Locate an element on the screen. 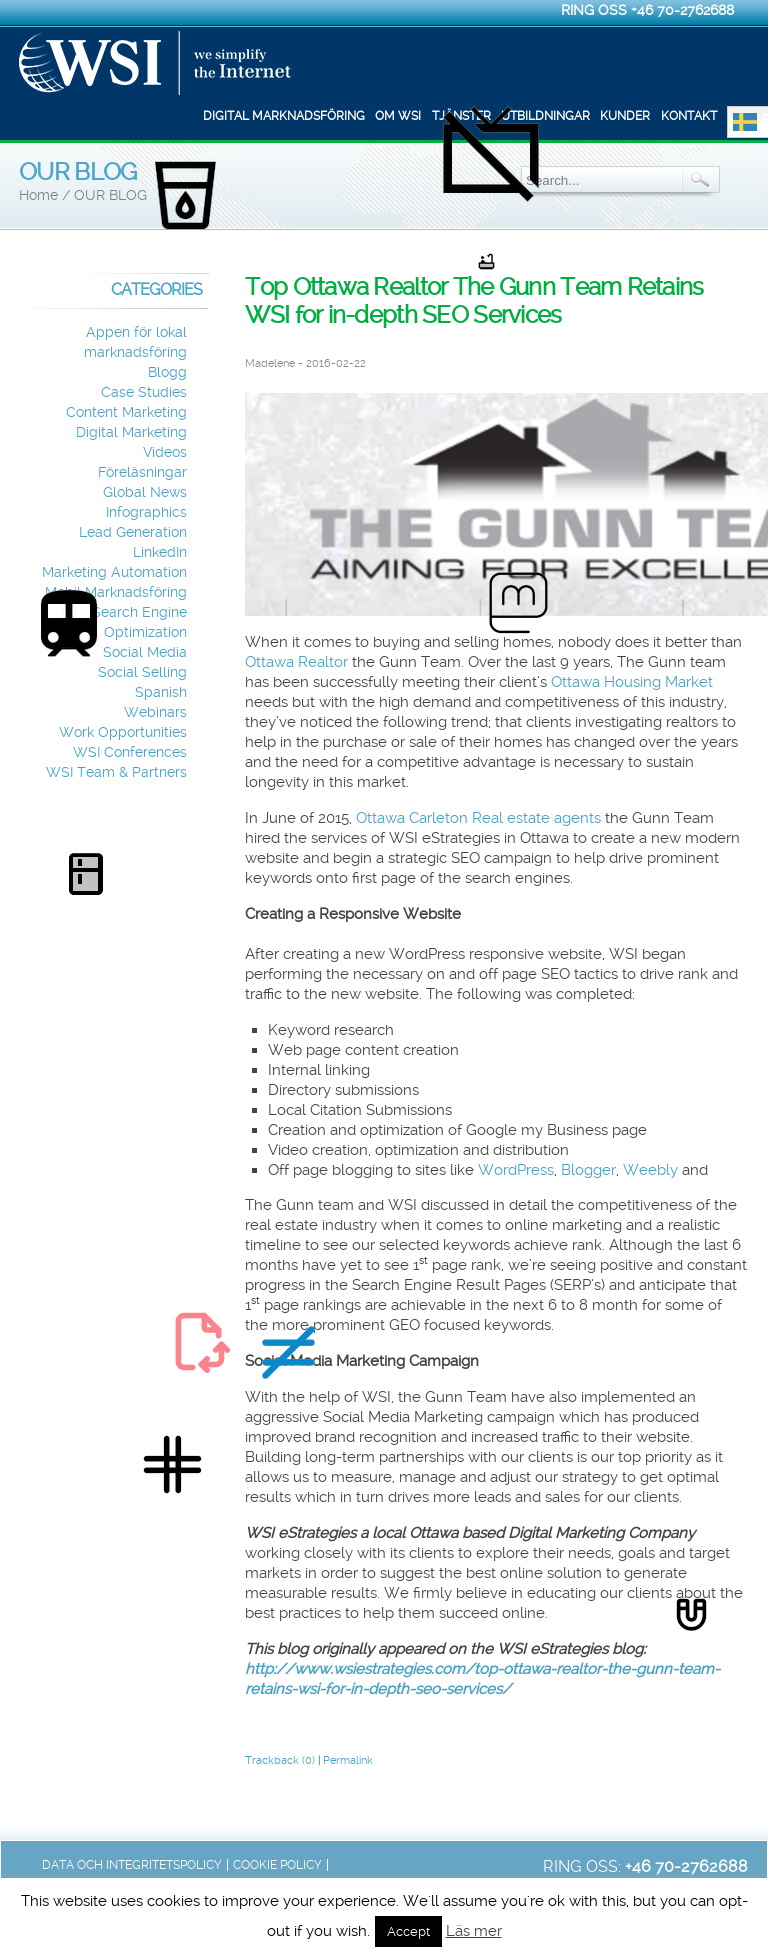 The image size is (768, 1959). indicates values are not equal is located at coordinates (288, 1352).